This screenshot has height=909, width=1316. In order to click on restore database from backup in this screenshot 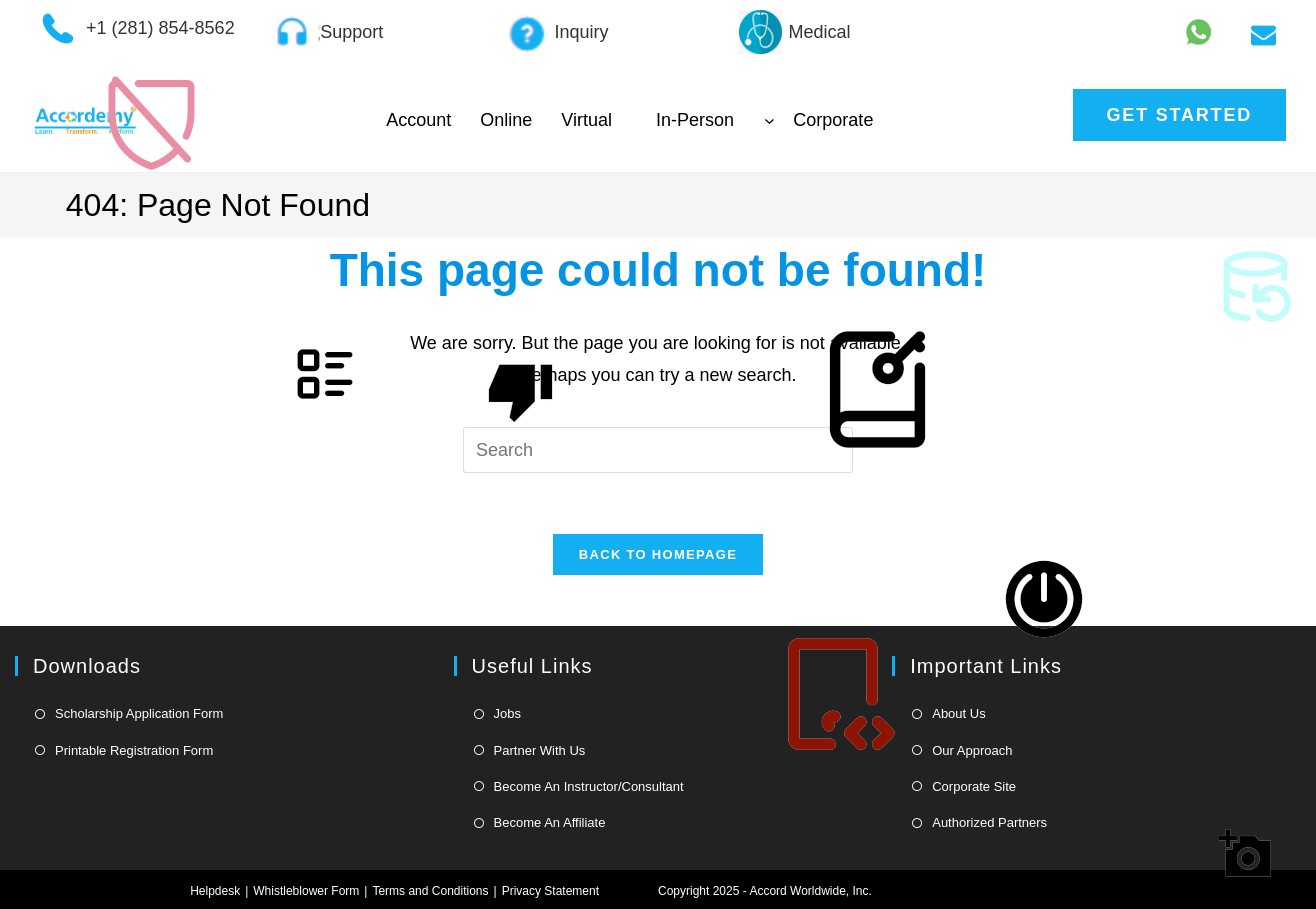, I will do `click(1255, 286)`.